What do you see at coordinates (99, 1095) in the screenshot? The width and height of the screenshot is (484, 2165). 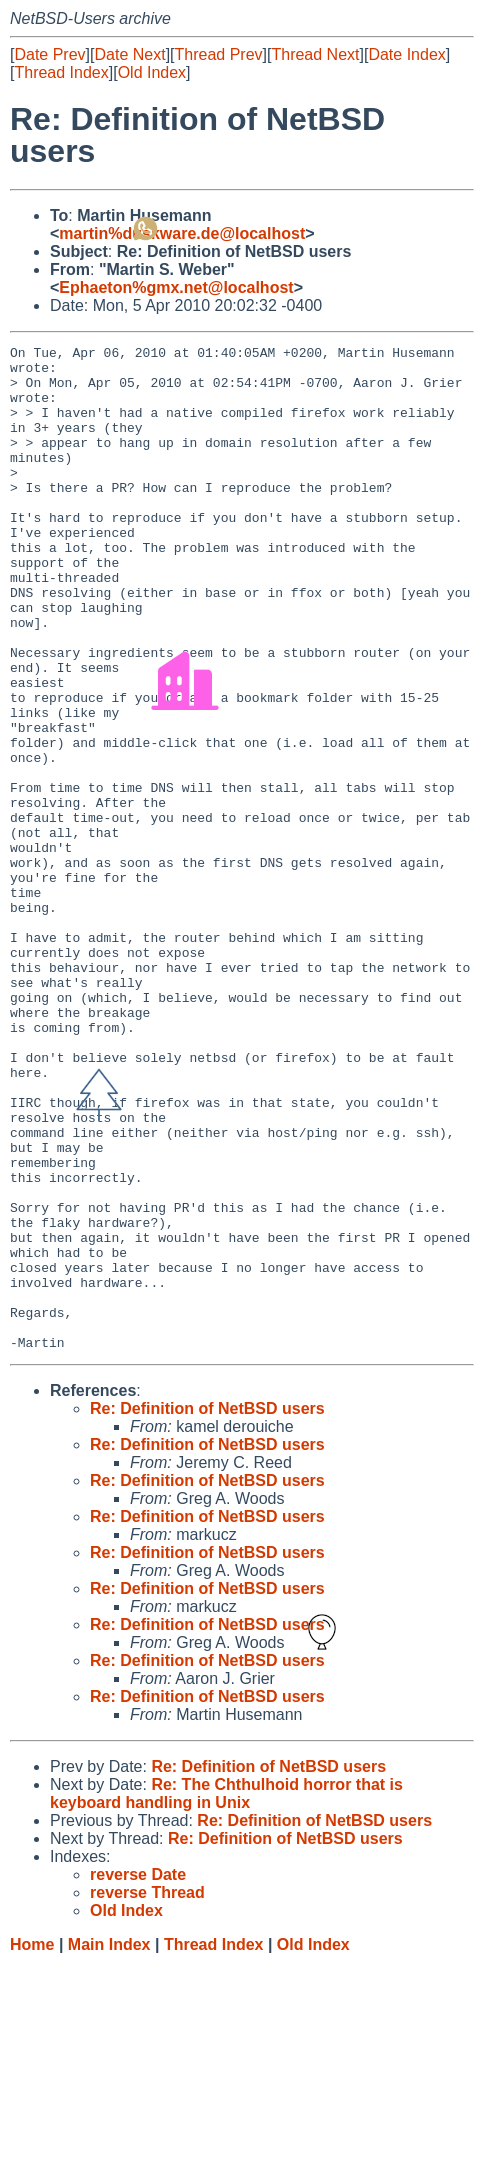 I see `access nature or outdoor-related content` at bounding box center [99, 1095].